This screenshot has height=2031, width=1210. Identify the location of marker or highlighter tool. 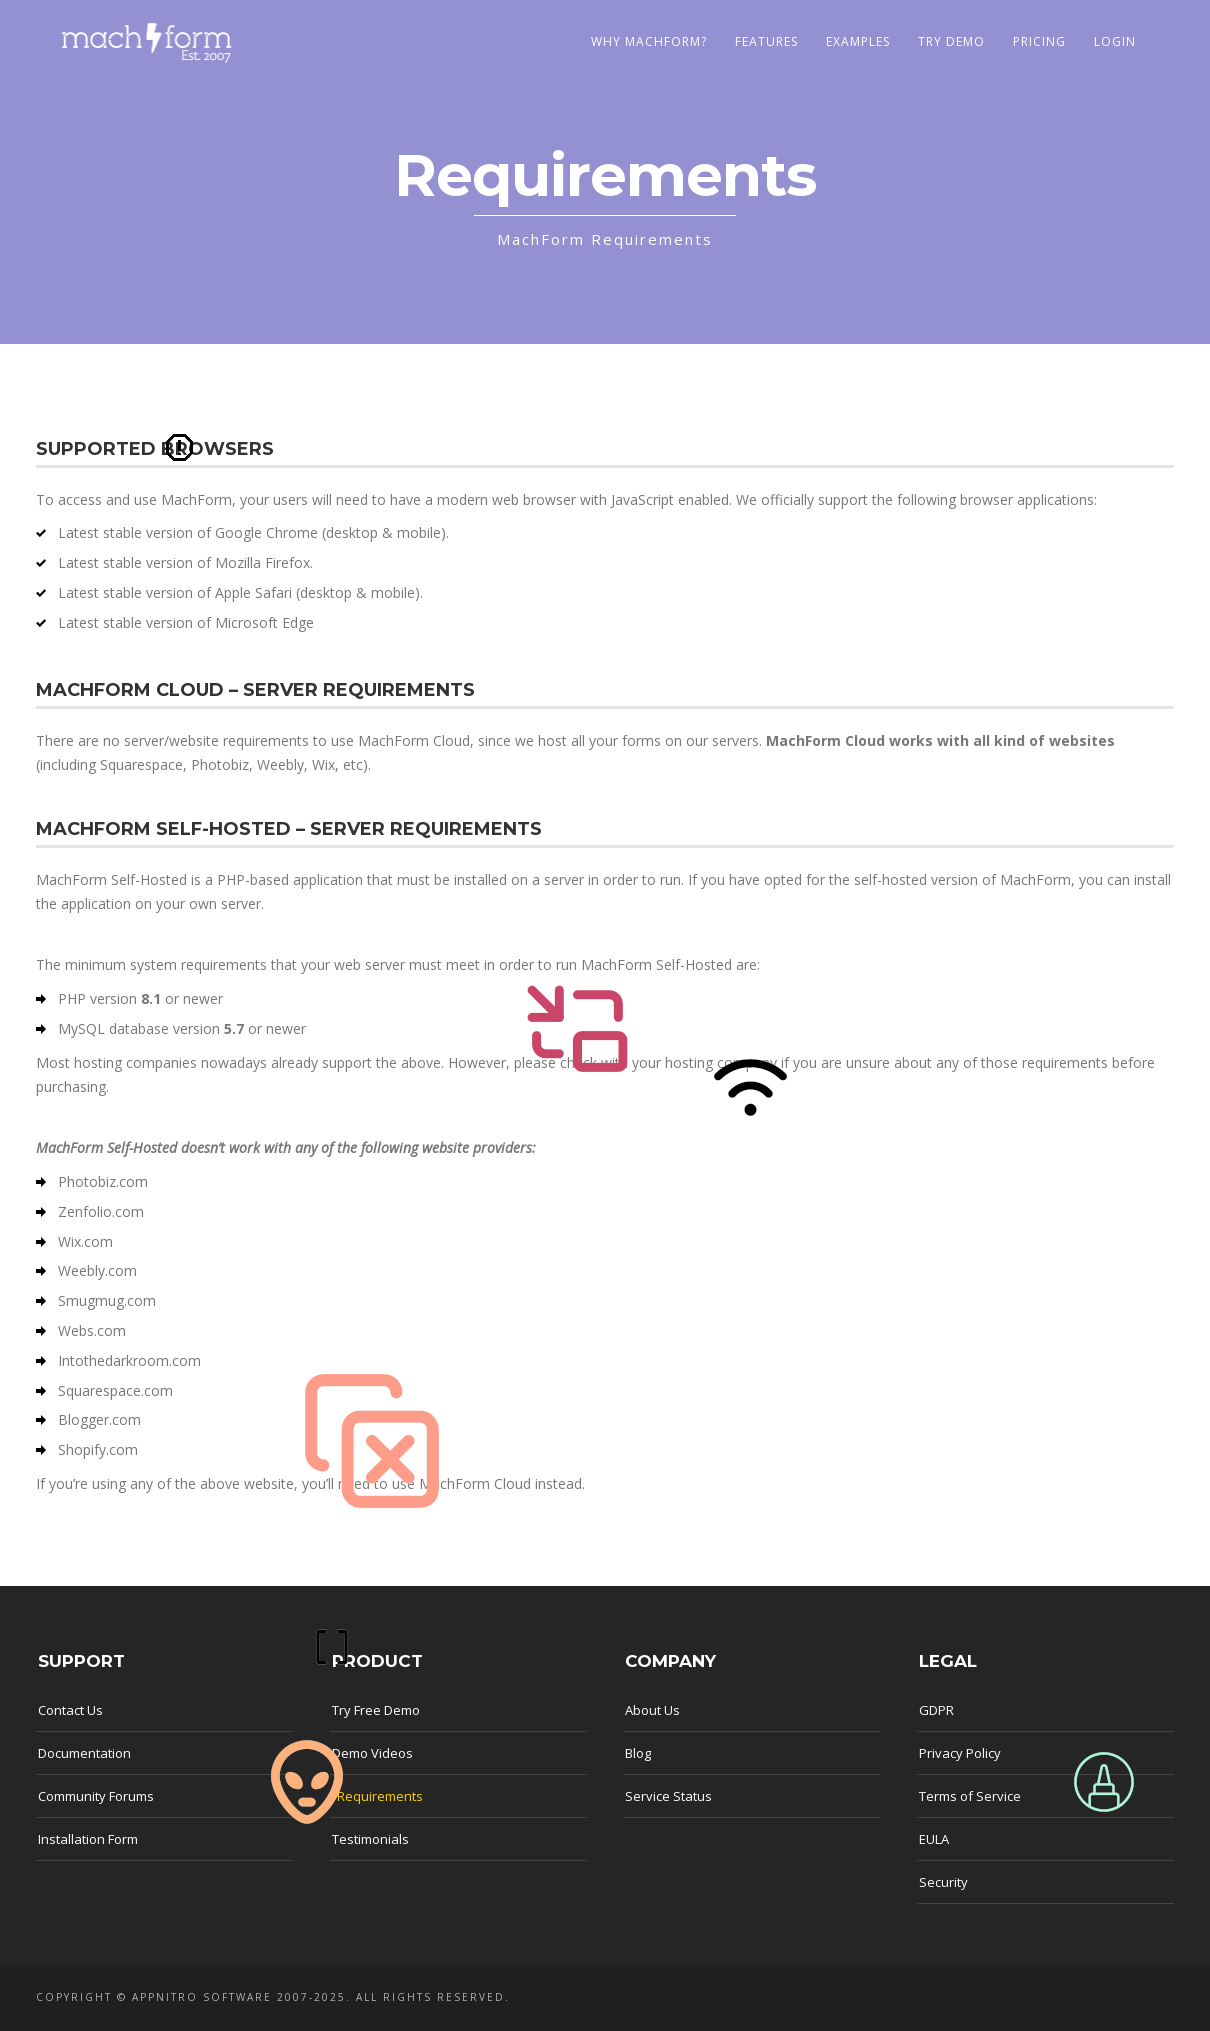
(1104, 1782).